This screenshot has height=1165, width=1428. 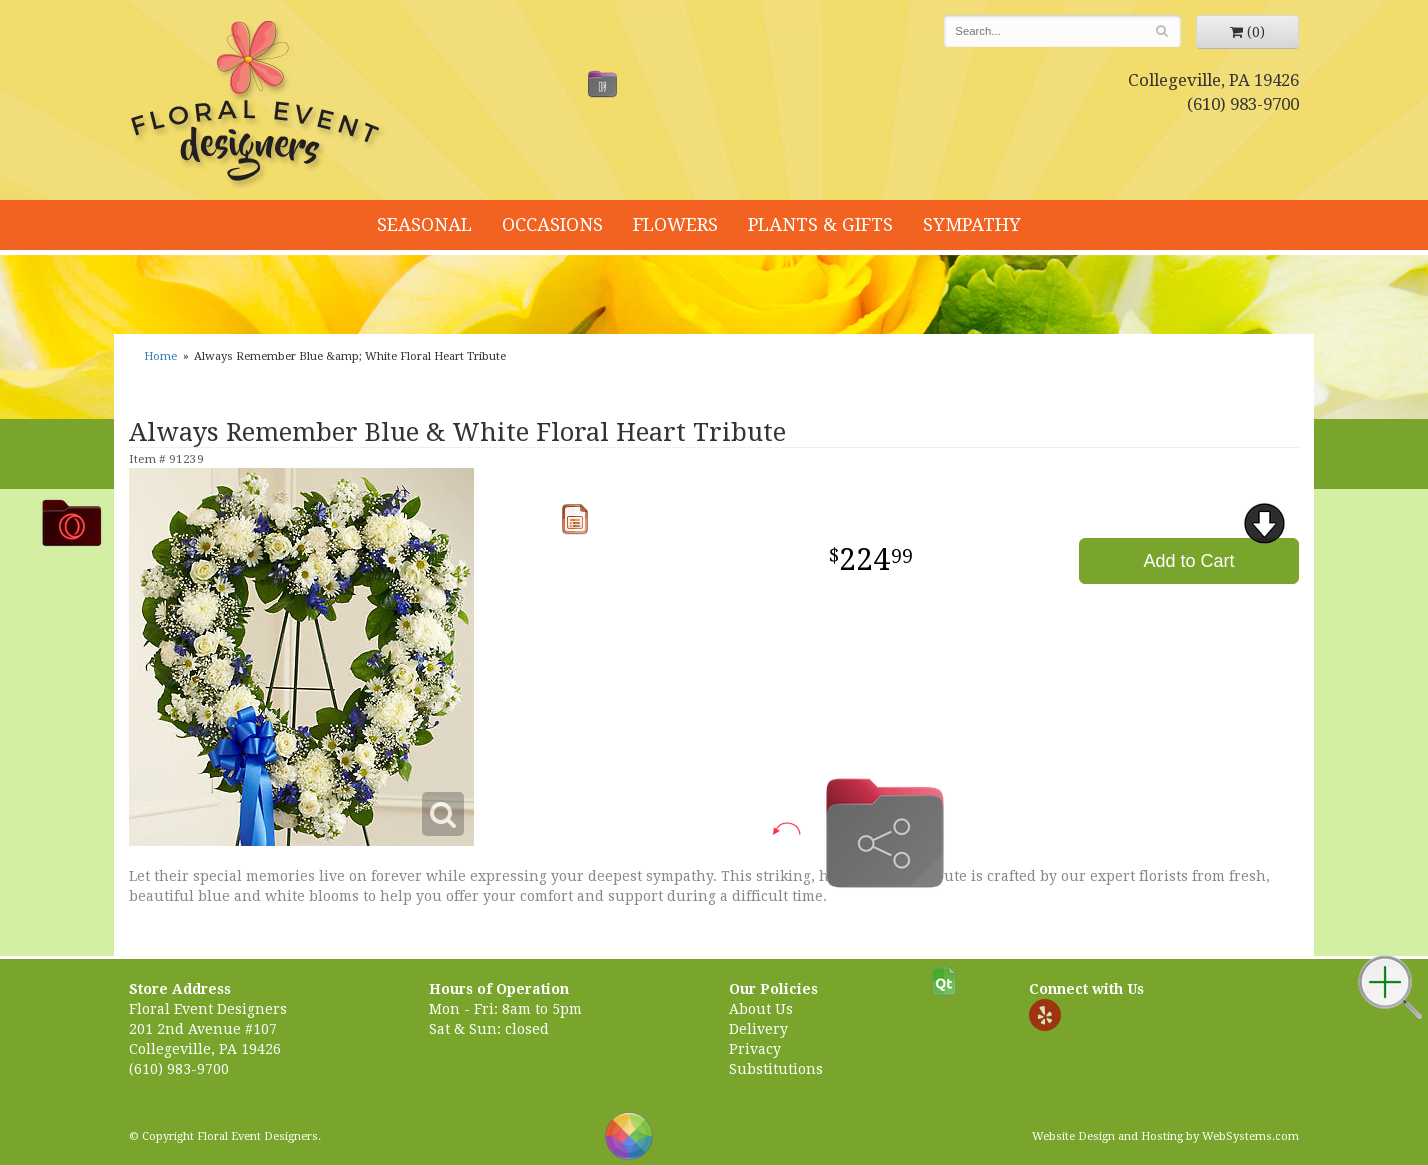 I want to click on open your public shared folder, so click(x=885, y=833).